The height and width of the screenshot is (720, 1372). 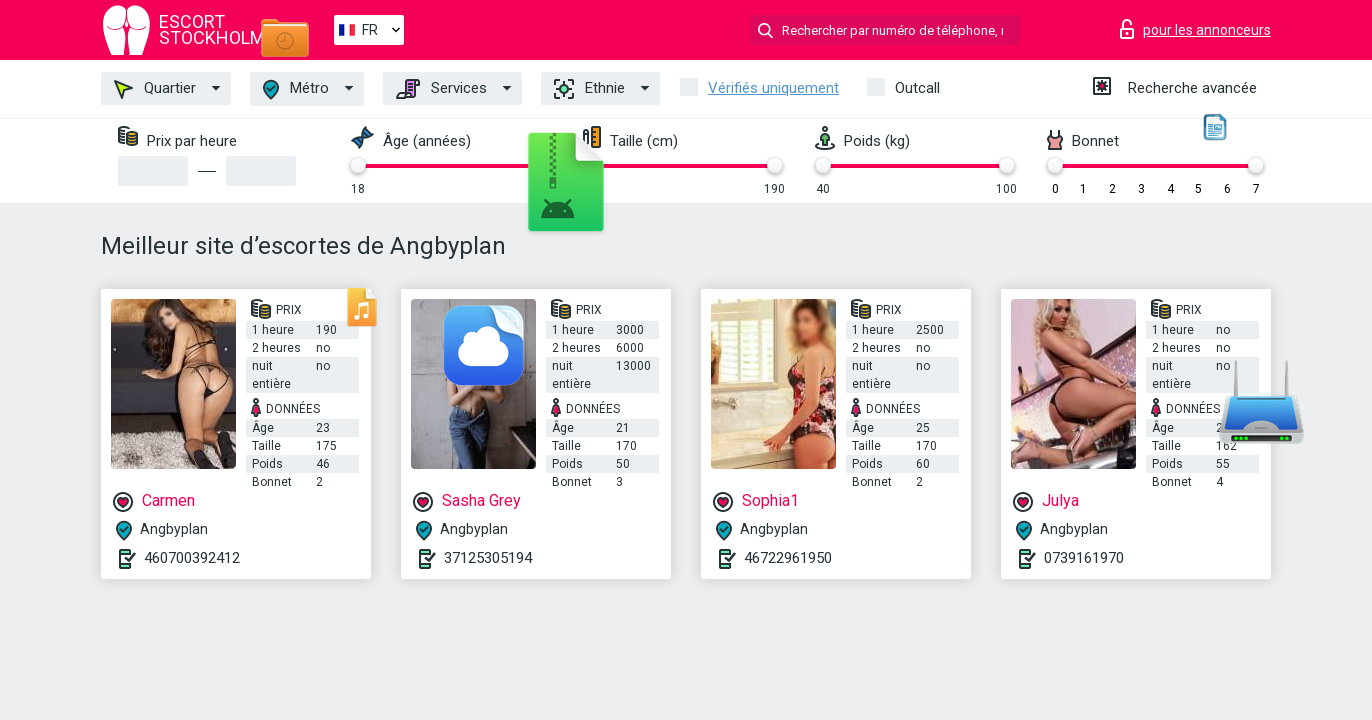 I want to click on access temporary files folder, so click(x=285, y=38).